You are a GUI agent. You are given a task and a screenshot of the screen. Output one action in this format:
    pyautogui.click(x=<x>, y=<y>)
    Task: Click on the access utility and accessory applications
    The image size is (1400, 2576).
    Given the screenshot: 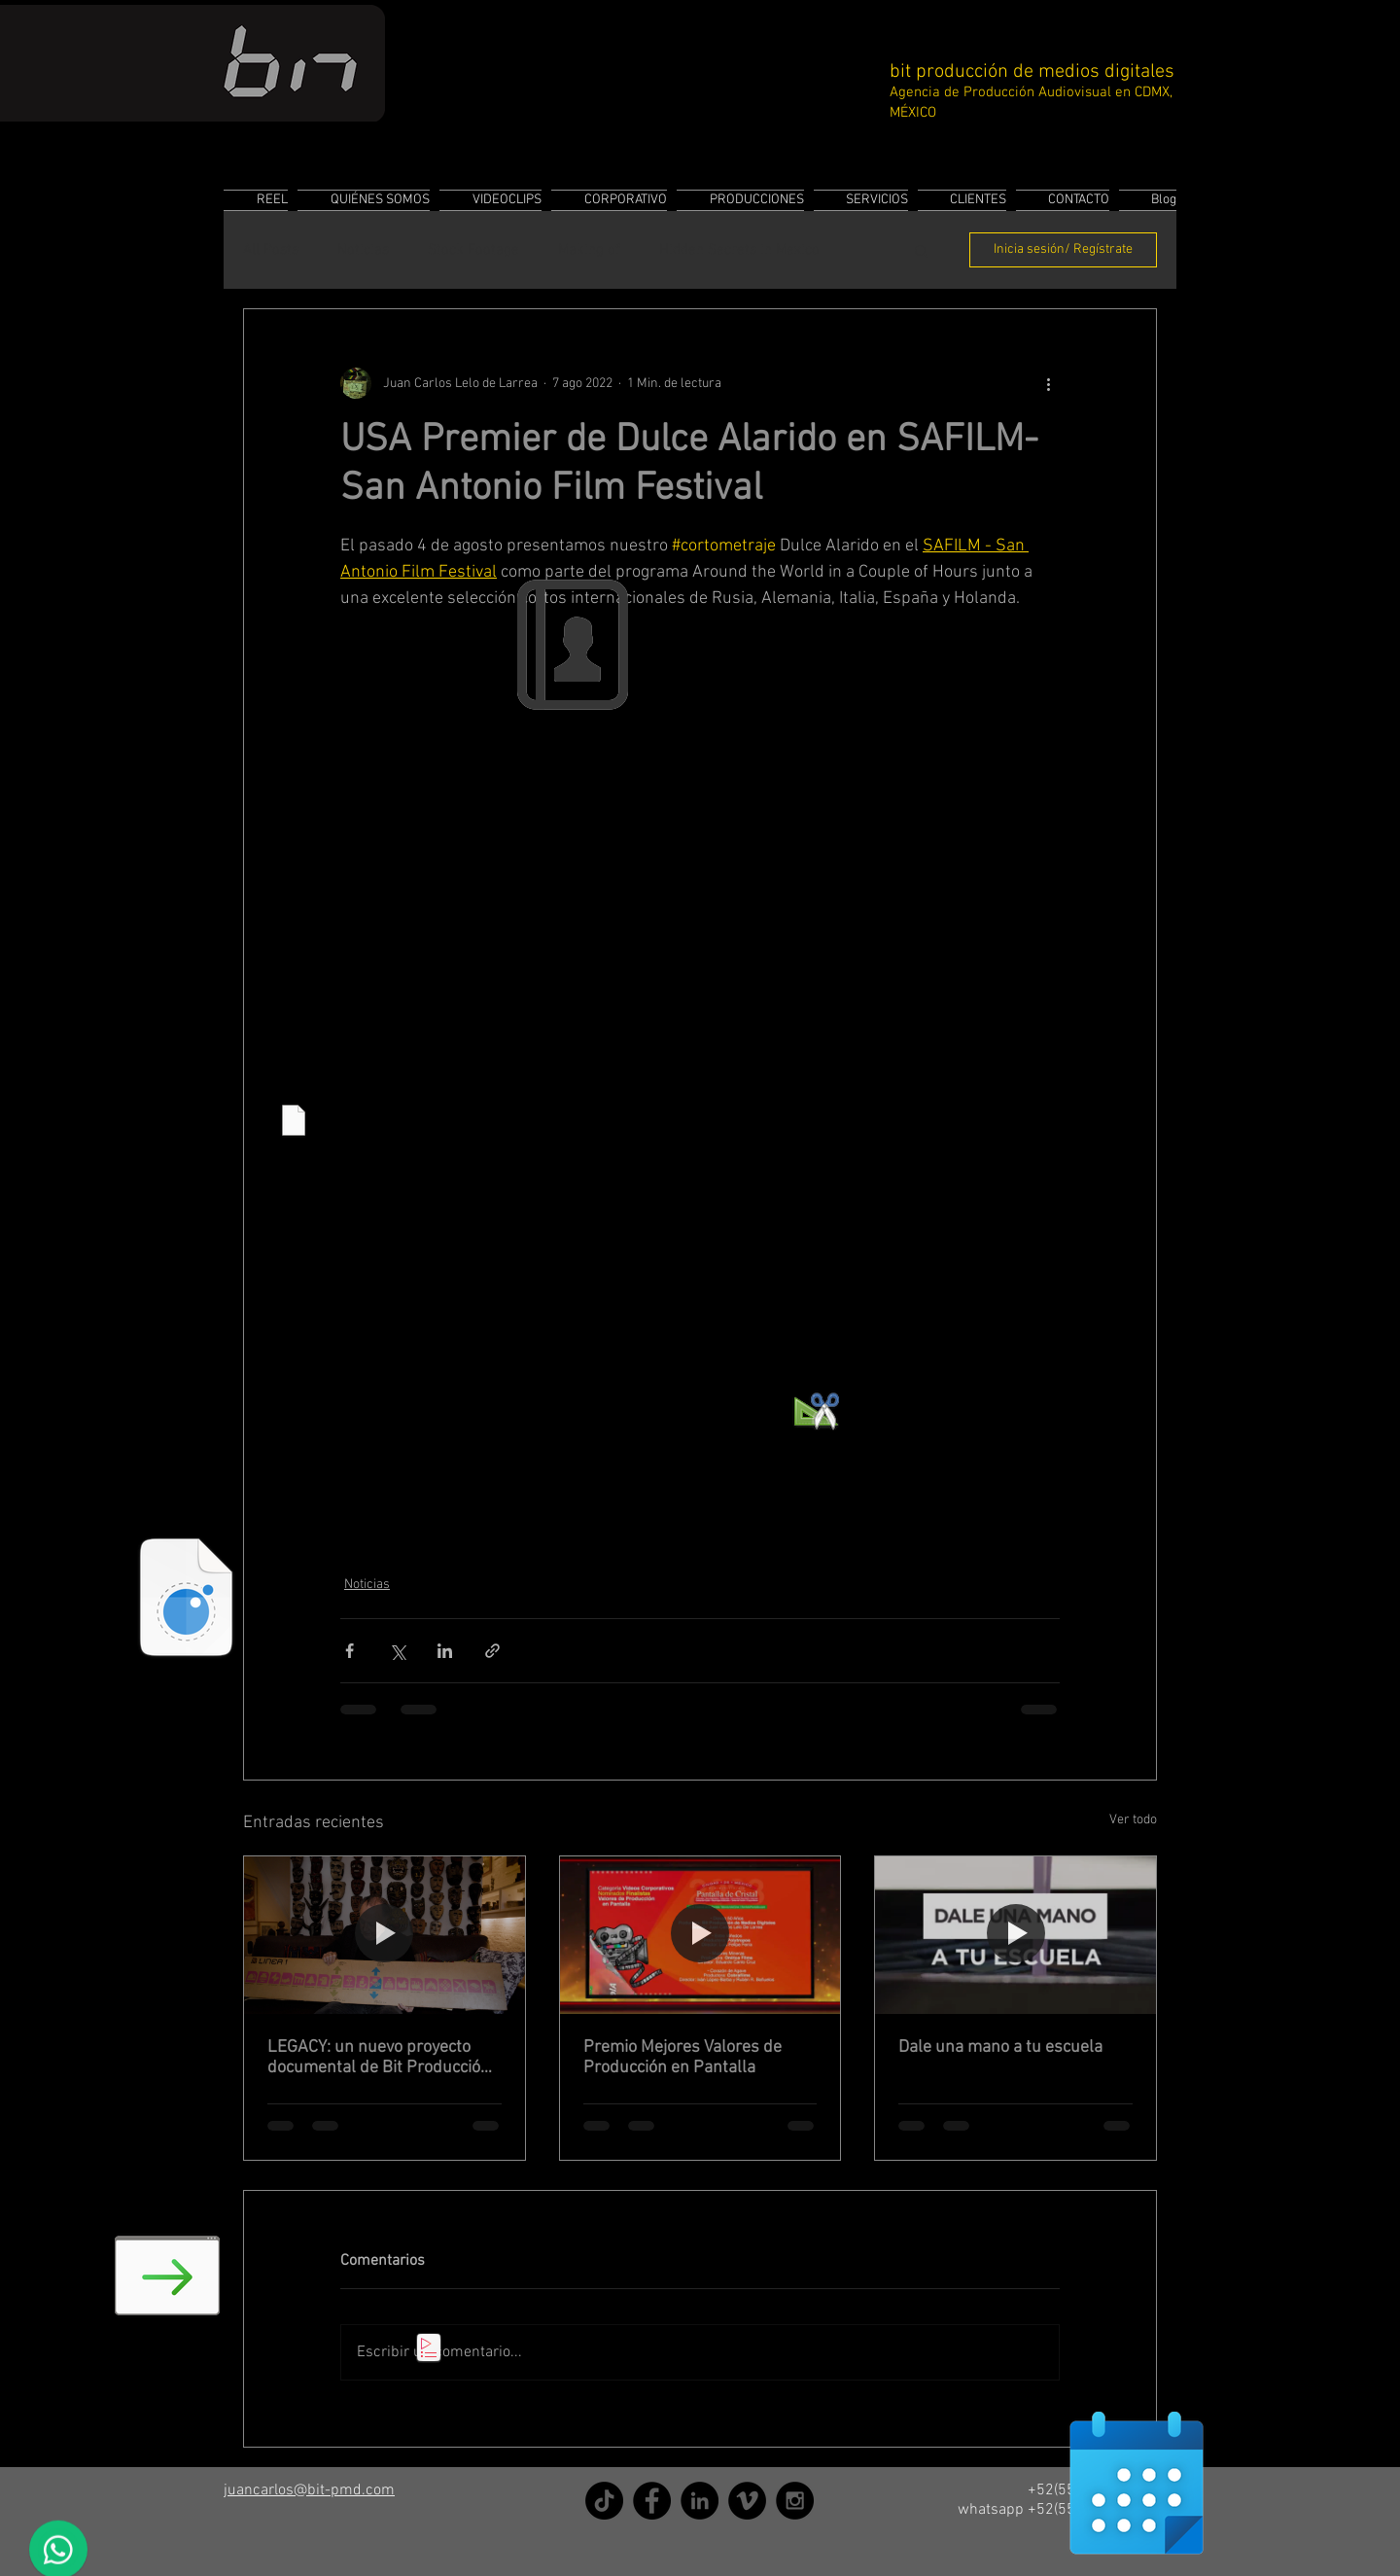 What is the action you would take?
    pyautogui.click(x=815, y=1407)
    